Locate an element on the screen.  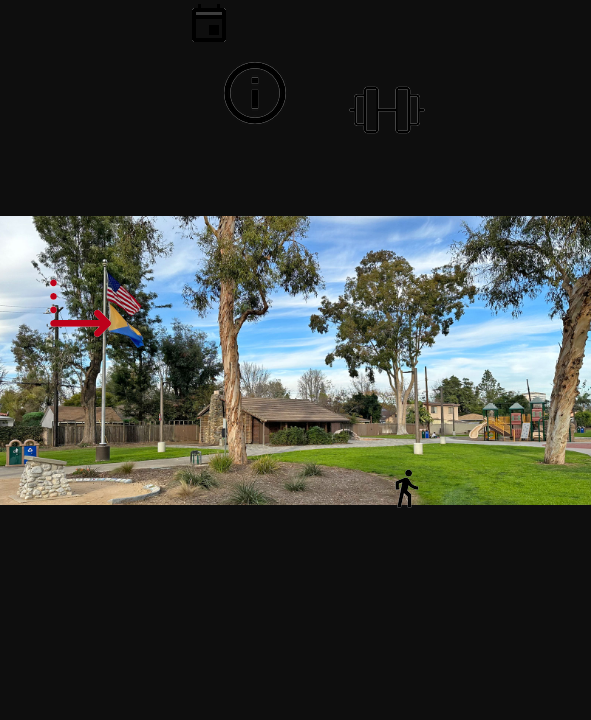
add an event to your calendar is located at coordinates (209, 25).